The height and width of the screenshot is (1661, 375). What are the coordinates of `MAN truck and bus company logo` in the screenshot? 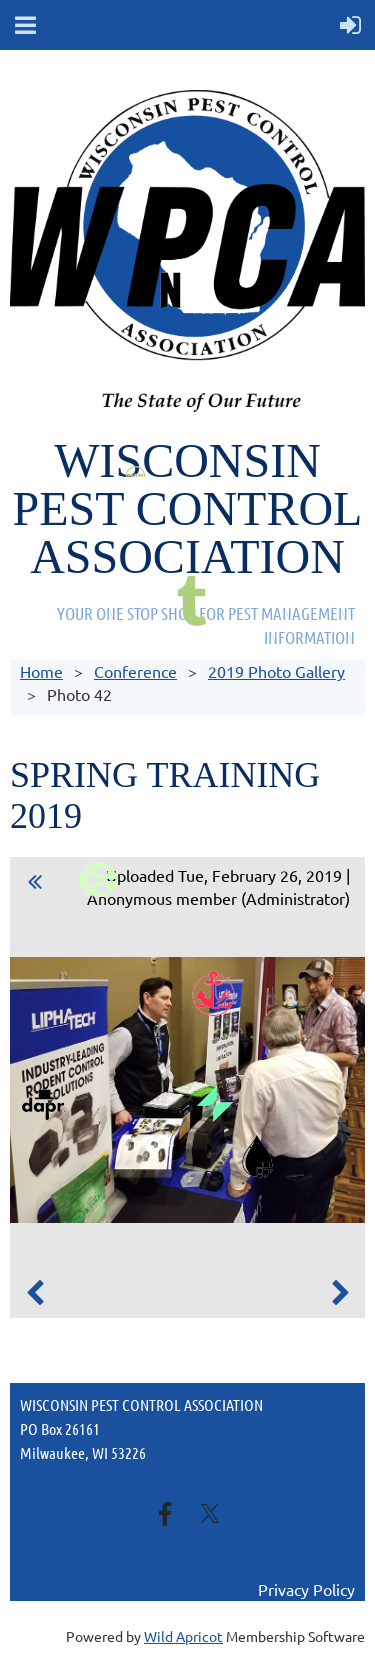 It's located at (135, 471).